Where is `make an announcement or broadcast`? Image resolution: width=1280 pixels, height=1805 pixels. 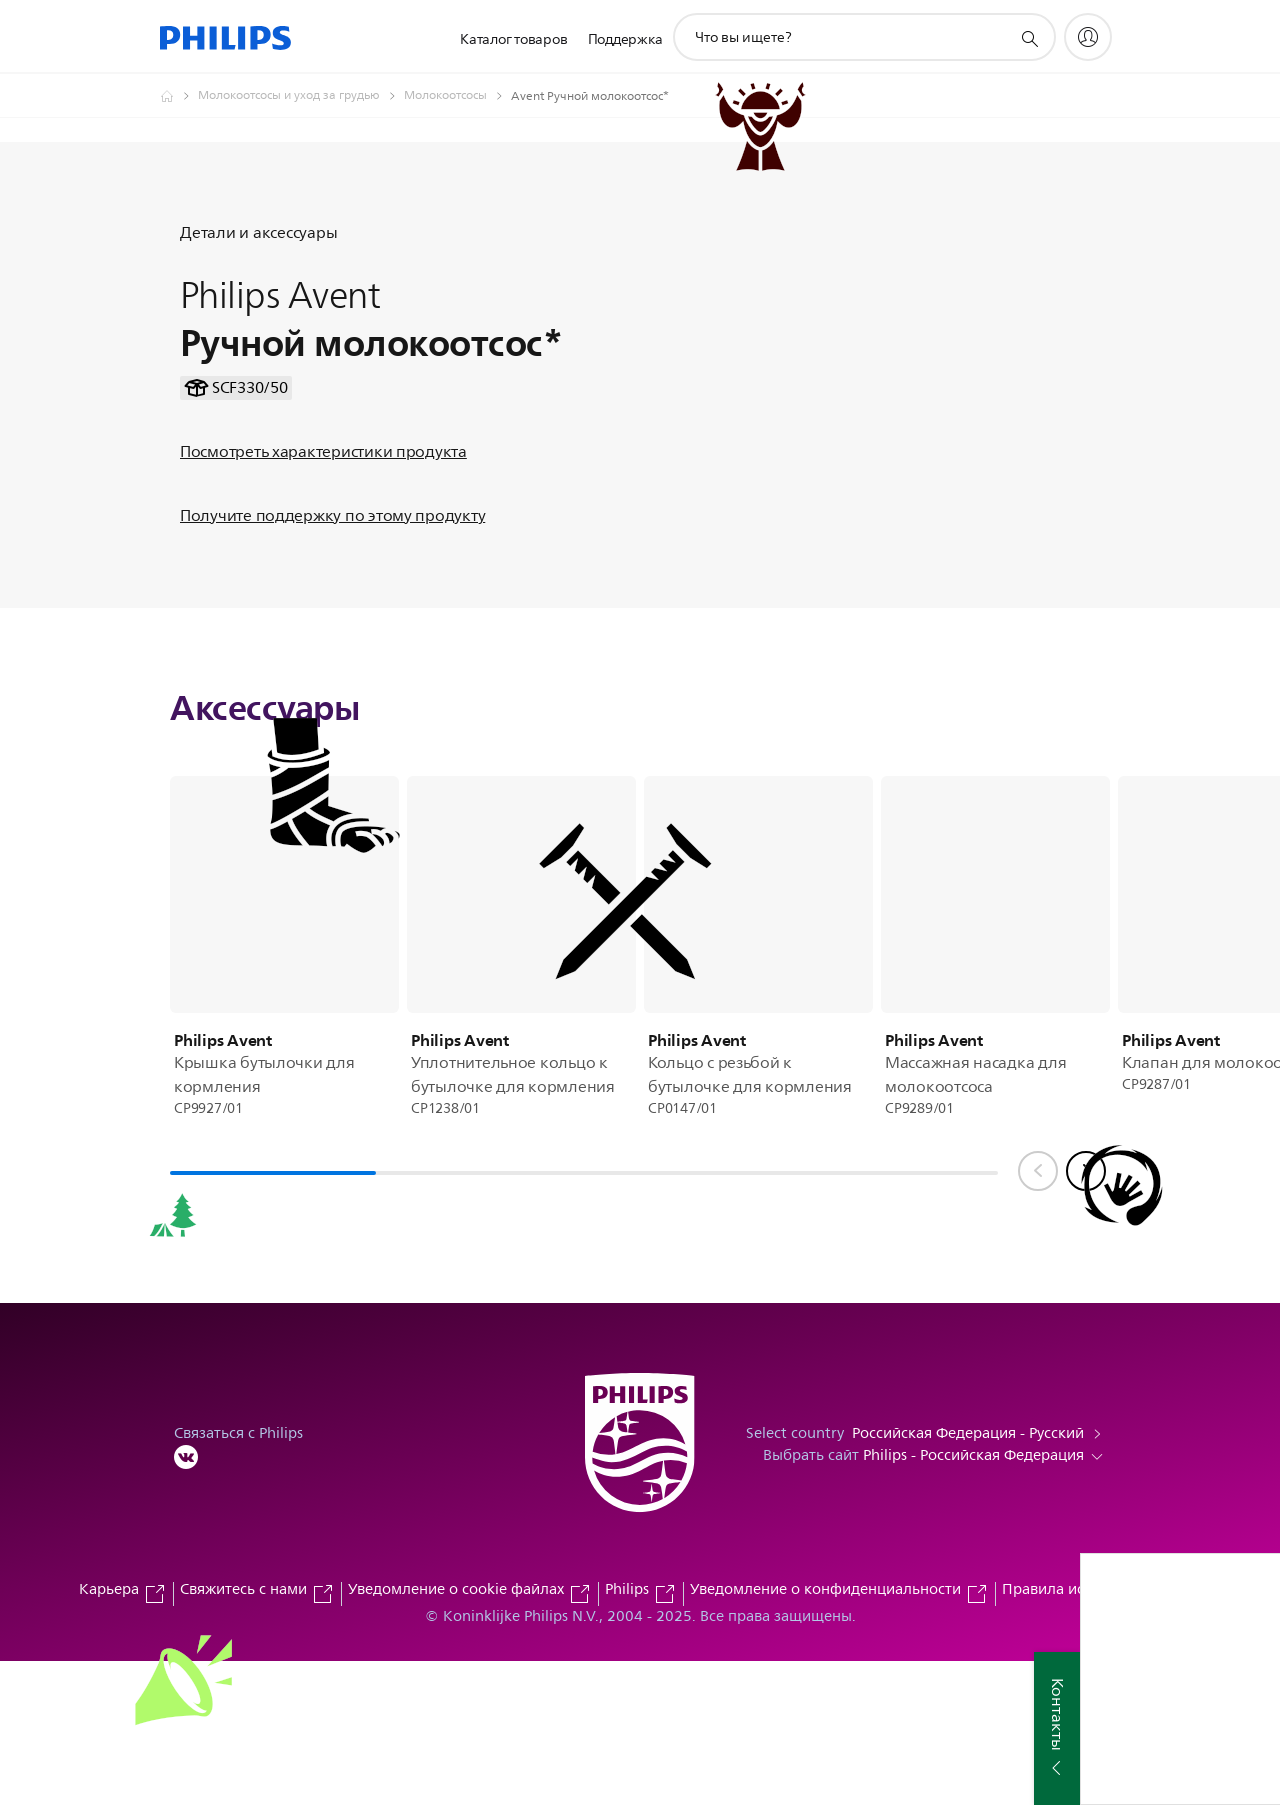 make an announcement or broadcast is located at coordinates (183, 1684).